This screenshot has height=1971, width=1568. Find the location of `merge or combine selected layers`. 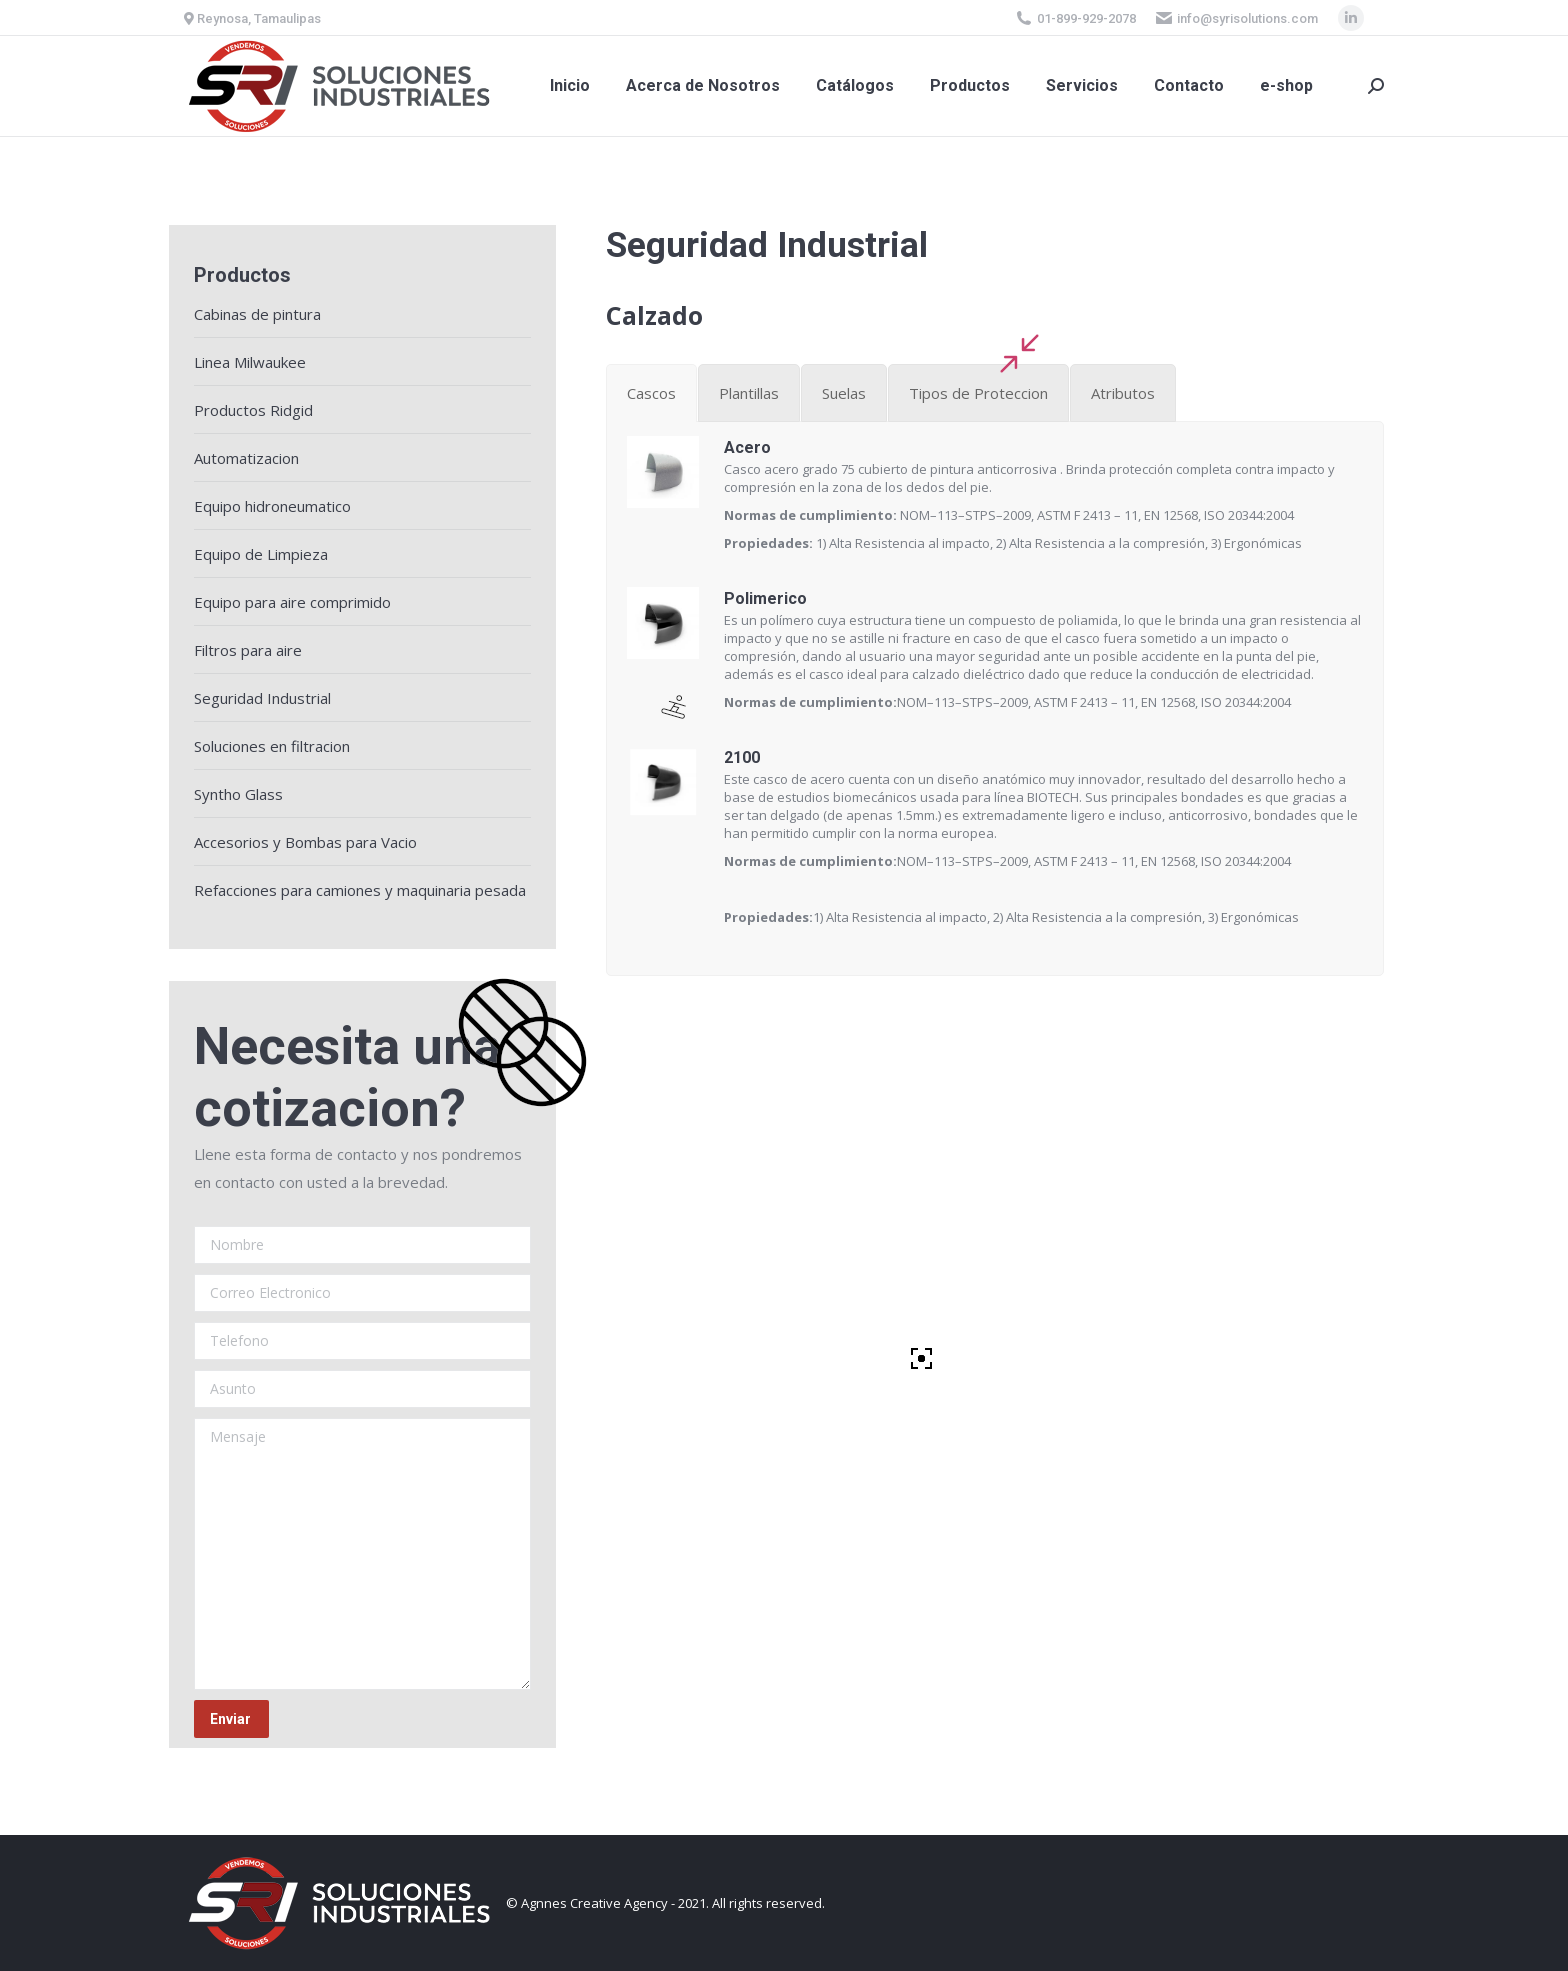

merge or combine selected layers is located at coordinates (522, 1042).